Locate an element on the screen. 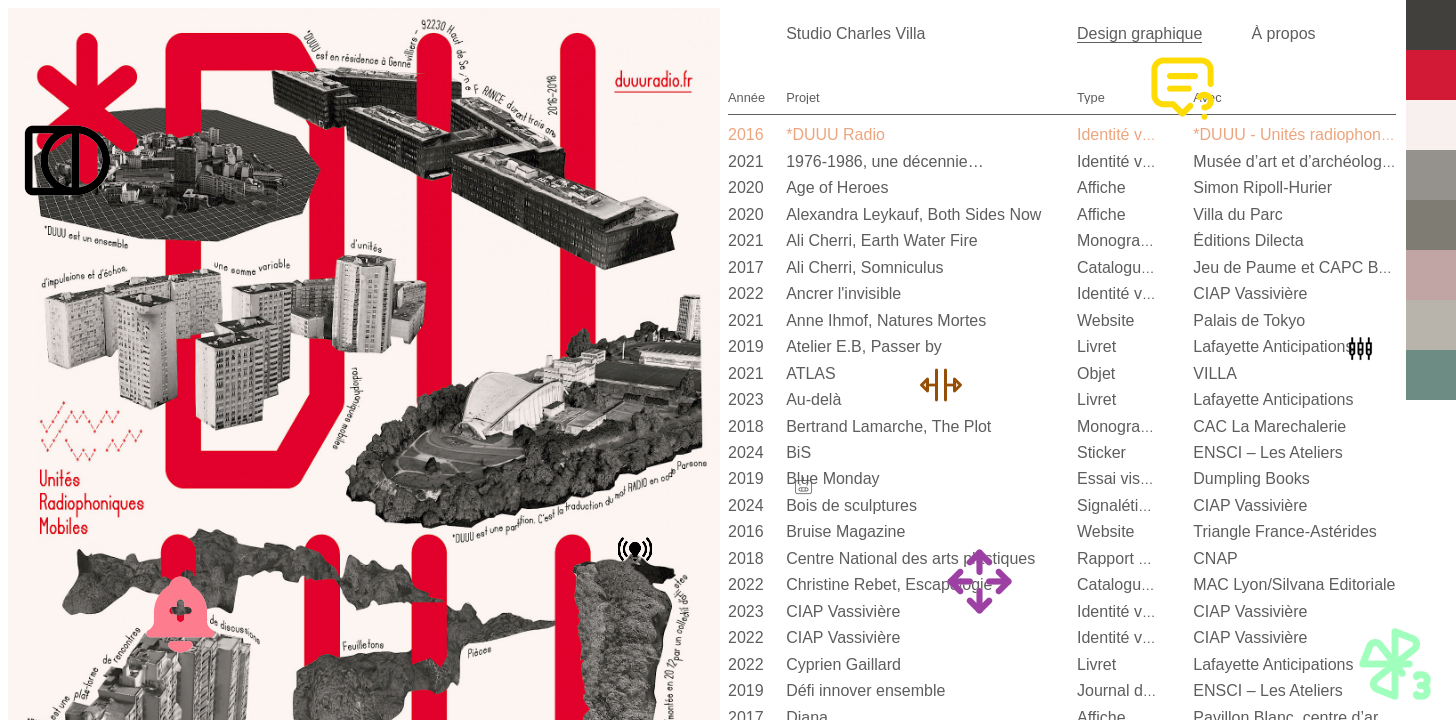 The width and height of the screenshot is (1456, 720). split view horizontally is located at coordinates (941, 385).